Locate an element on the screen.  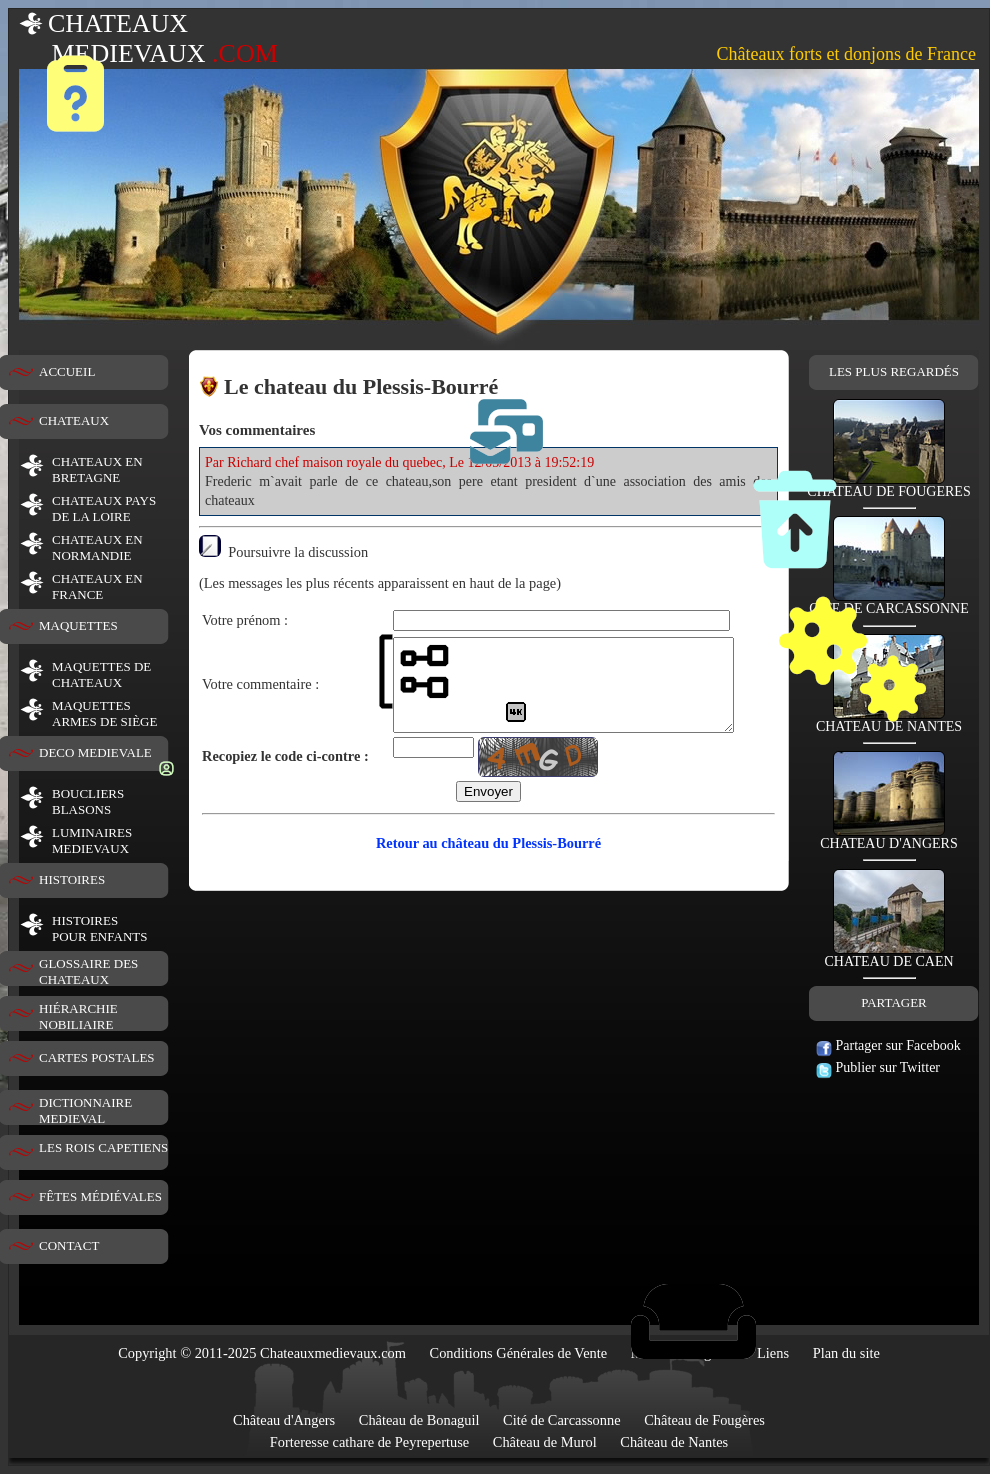
group code references by their type is located at coordinates (416, 671).